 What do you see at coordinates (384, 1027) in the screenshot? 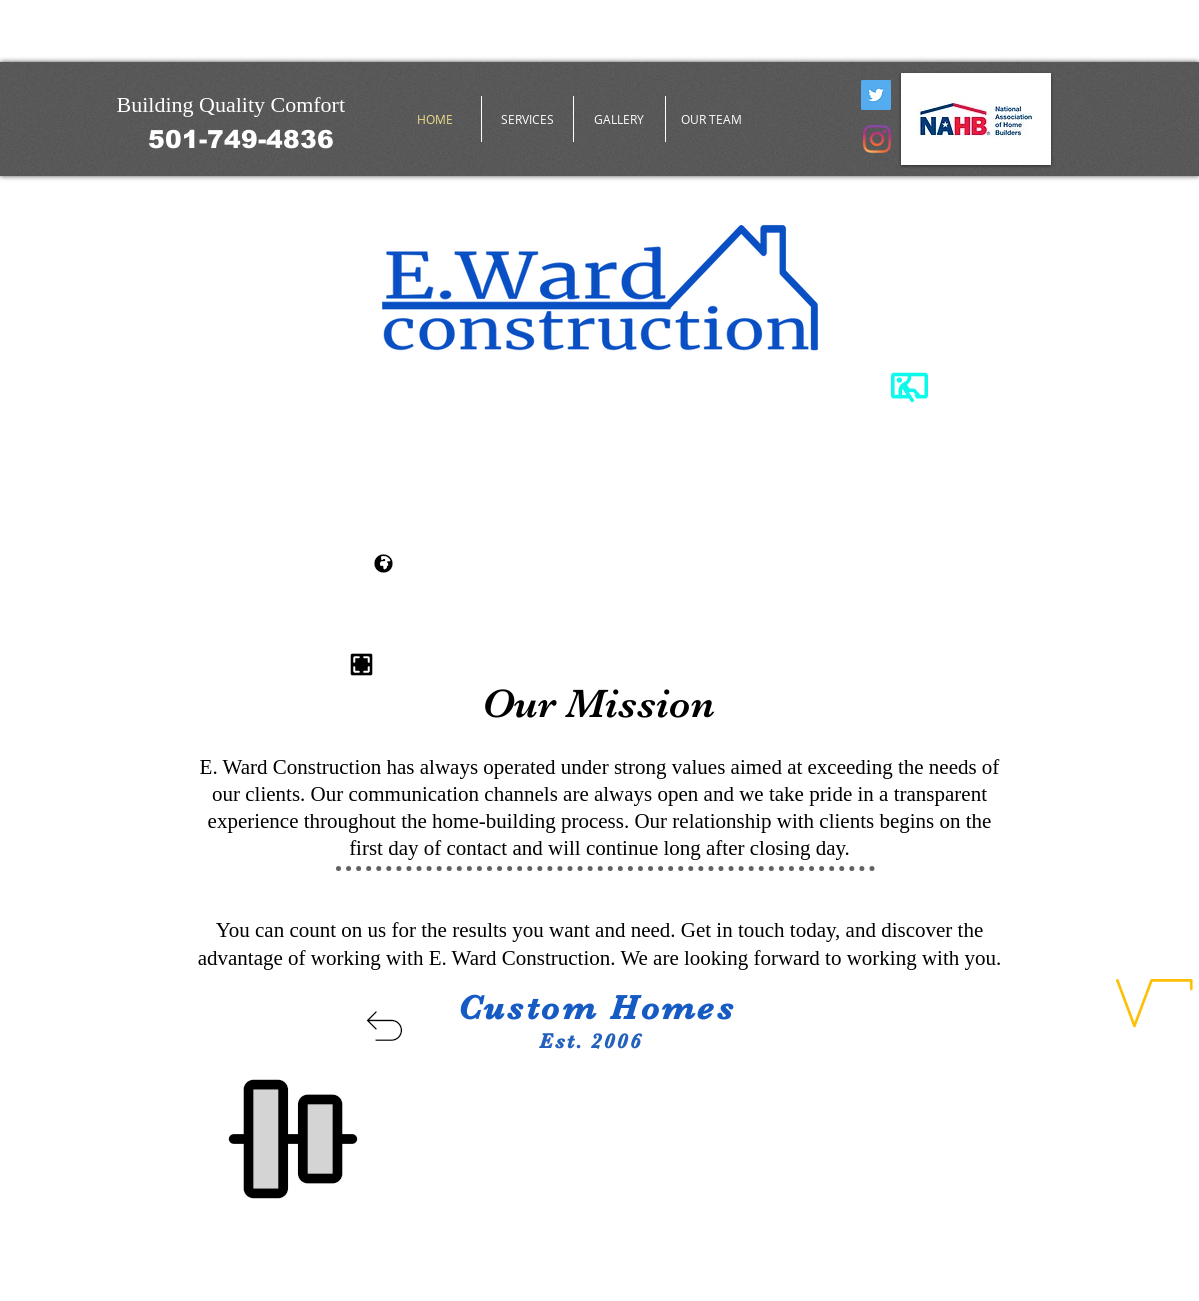
I see `undo previous action` at bounding box center [384, 1027].